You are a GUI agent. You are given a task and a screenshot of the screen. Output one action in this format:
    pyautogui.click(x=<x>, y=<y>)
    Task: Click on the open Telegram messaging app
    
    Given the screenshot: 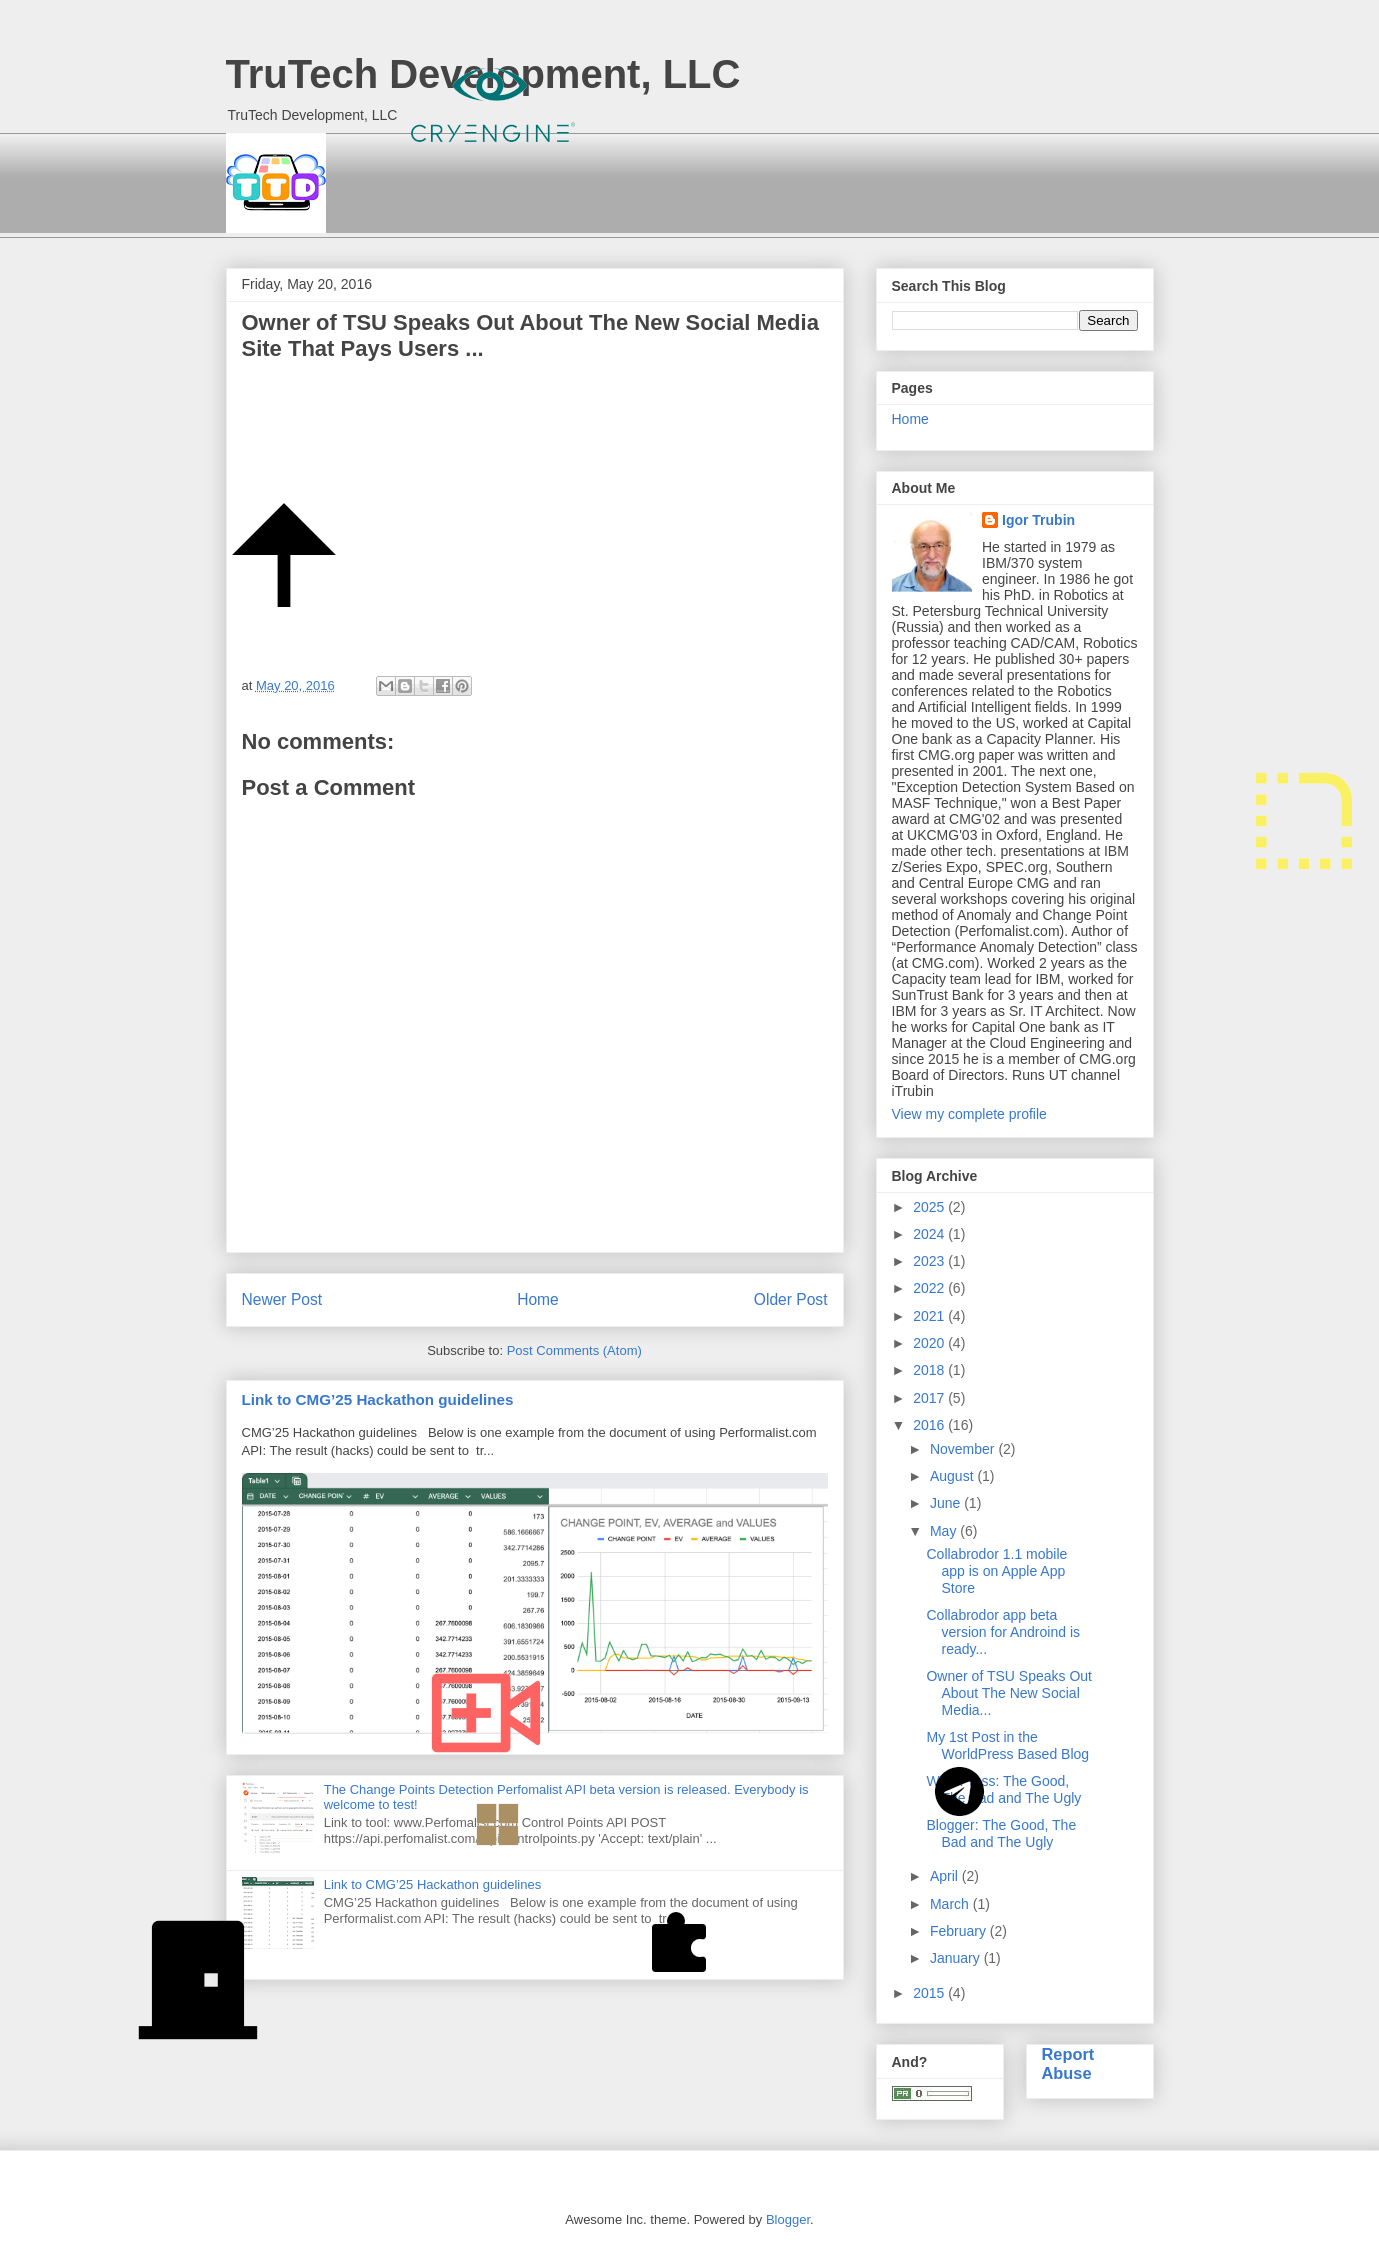 What is the action you would take?
    pyautogui.click(x=959, y=1791)
    